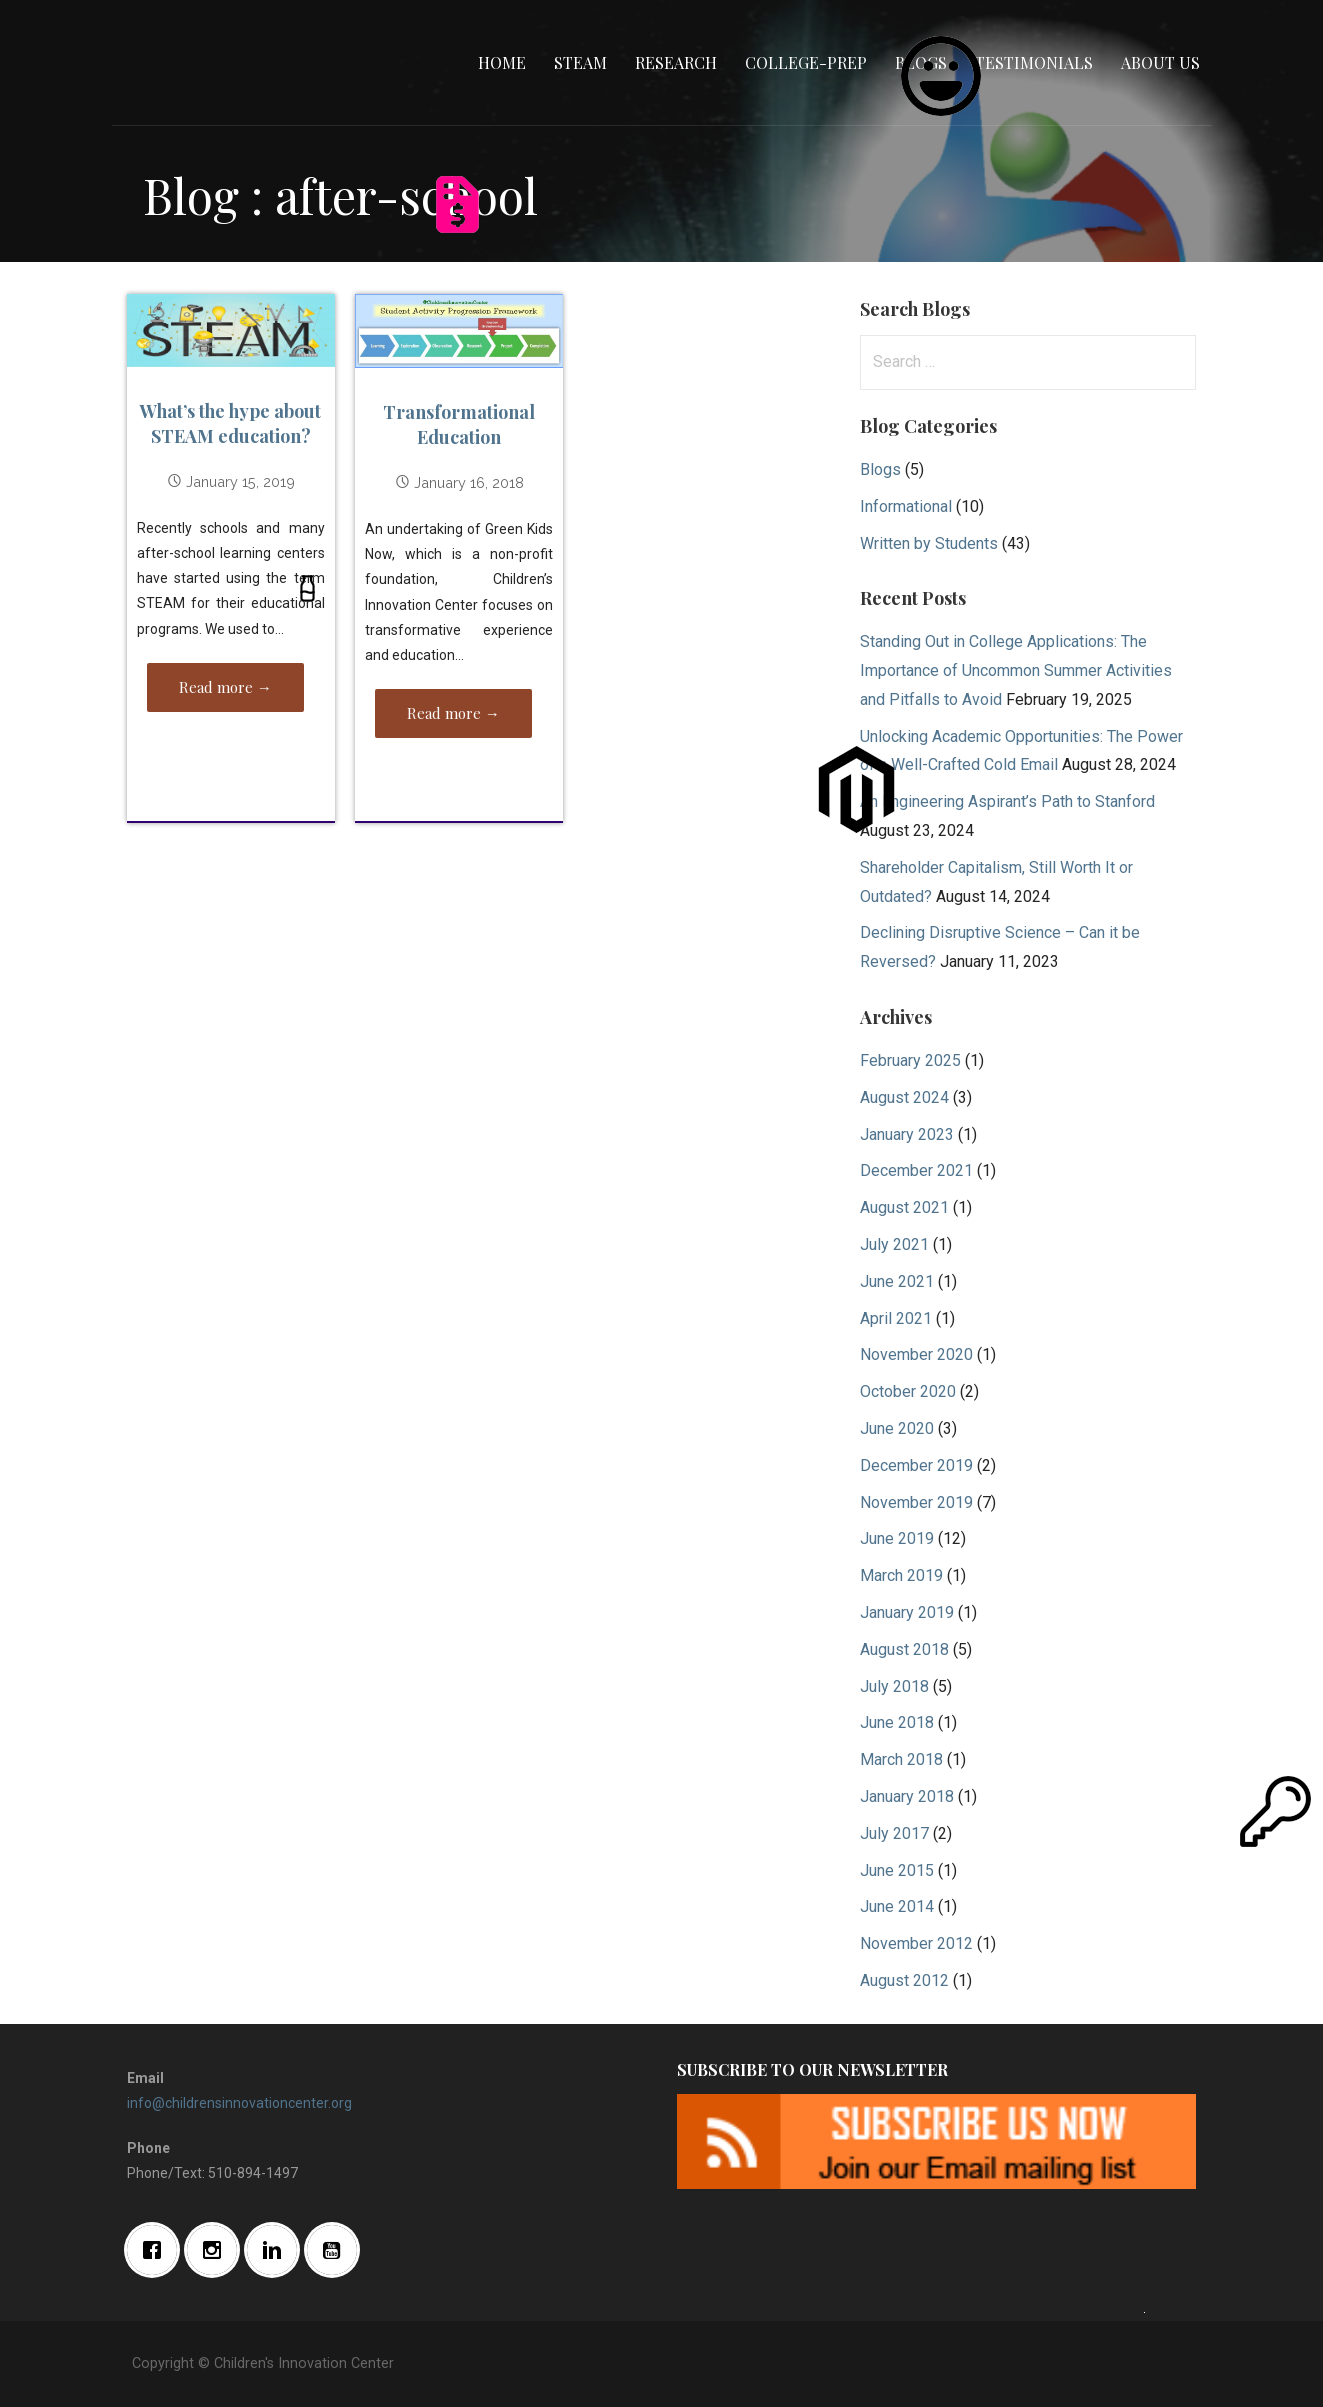 The image size is (1323, 2407). Describe the element at coordinates (307, 588) in the screenshot. I see `add milk to shopping list` at that location.